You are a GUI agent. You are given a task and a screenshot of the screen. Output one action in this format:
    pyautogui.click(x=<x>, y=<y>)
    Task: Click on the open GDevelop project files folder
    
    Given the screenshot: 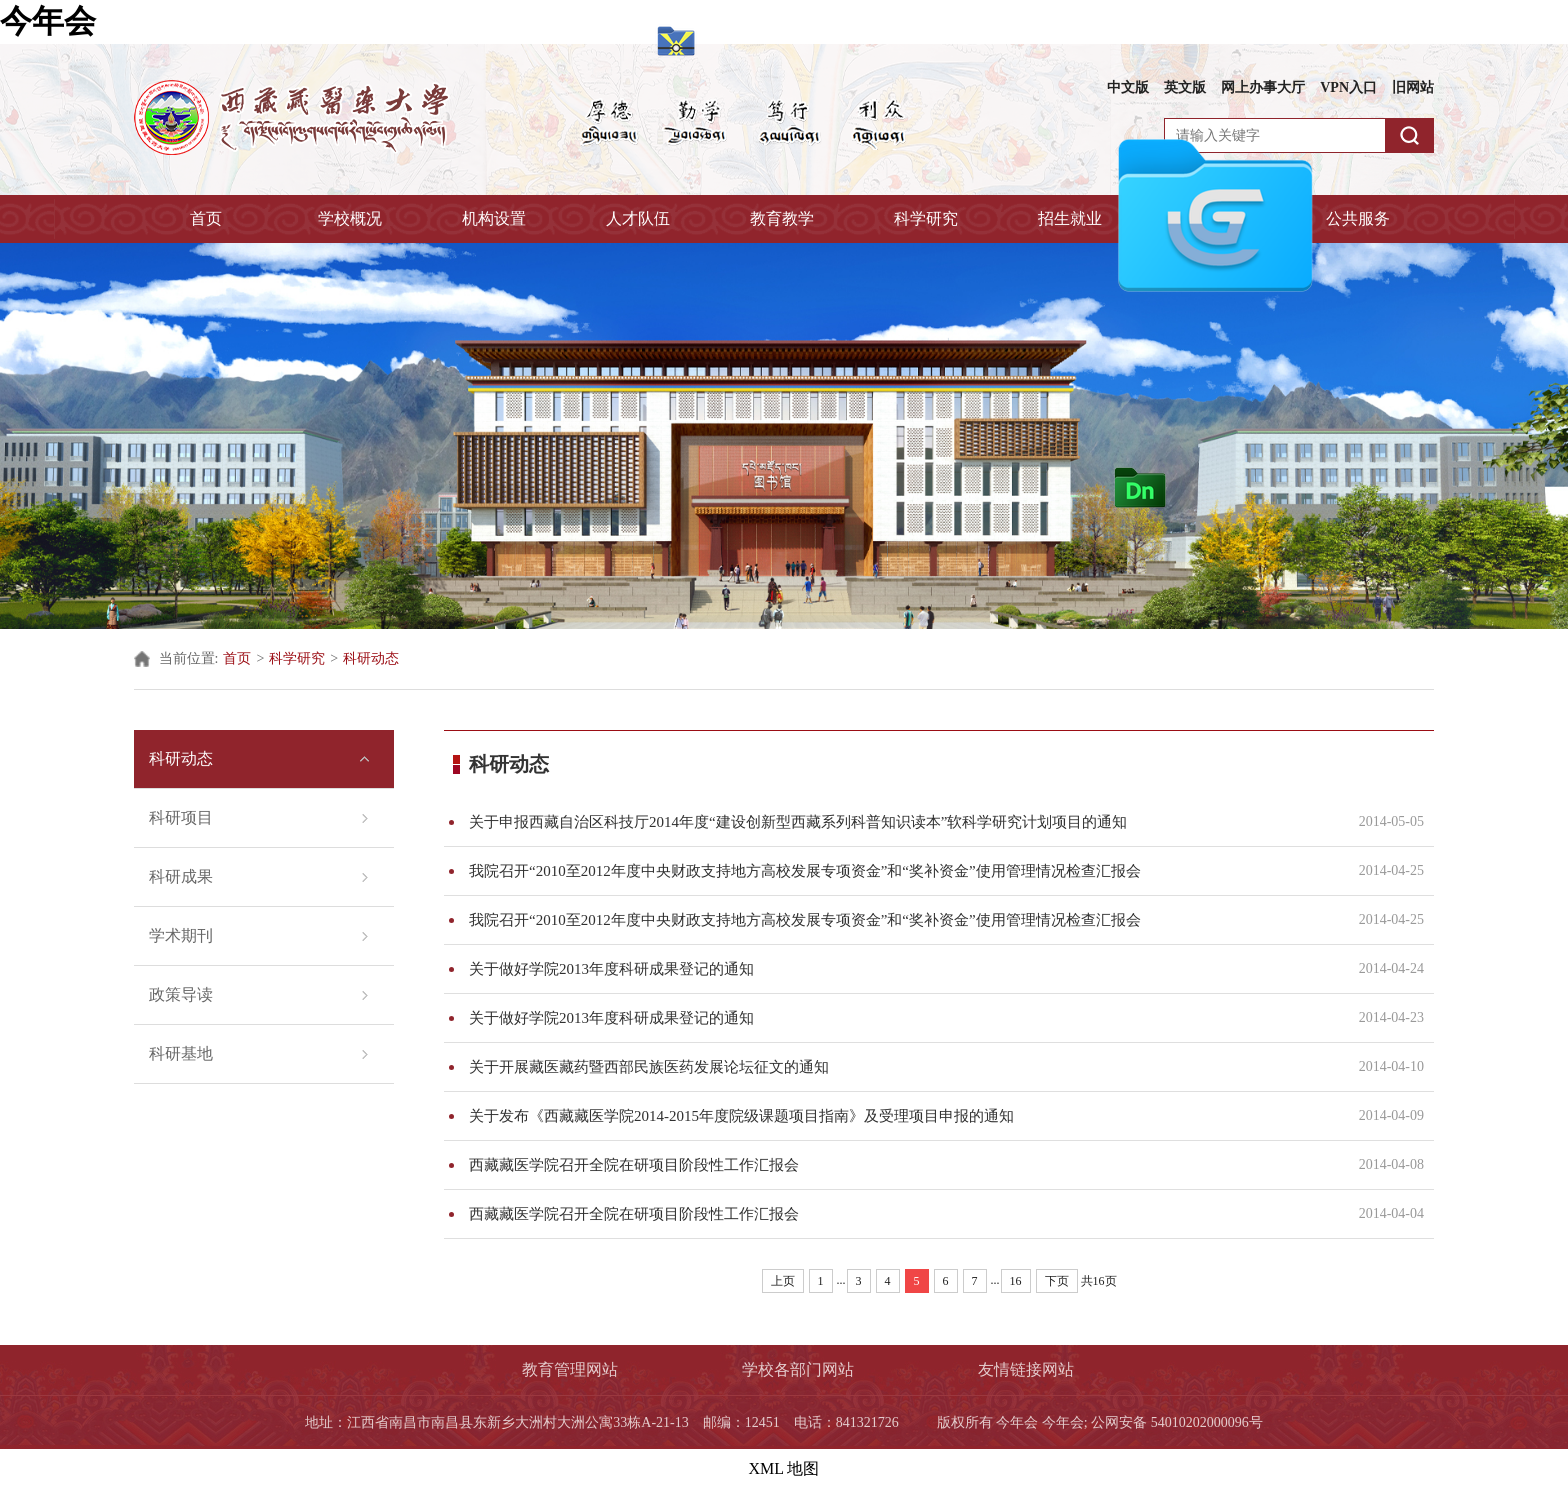 What is the action you would take?
    pyautogui.click(x=1214, y=220)
    